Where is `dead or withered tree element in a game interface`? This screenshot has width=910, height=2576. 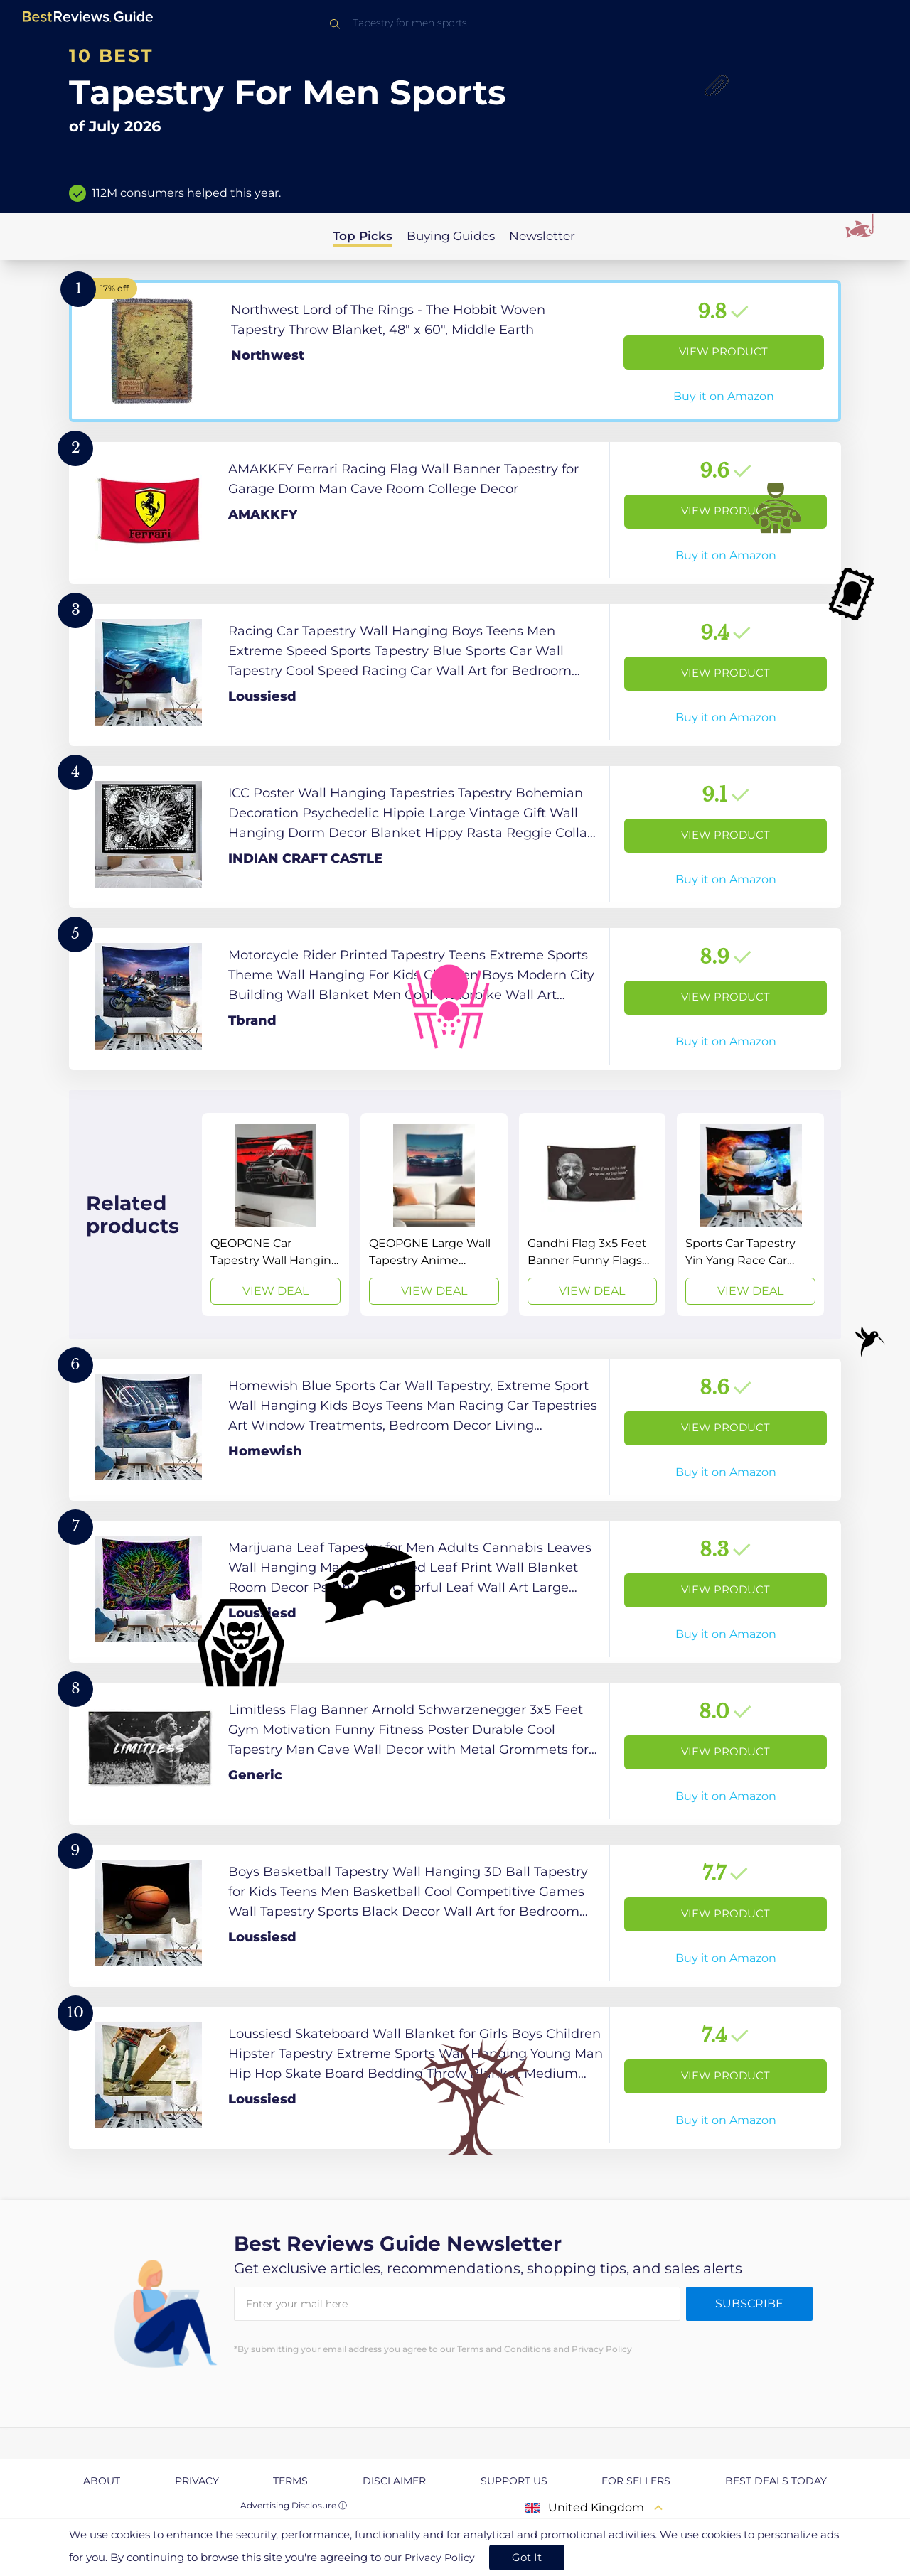 dead or withered tree element in a game interface is located at coordinates (474, 2098).